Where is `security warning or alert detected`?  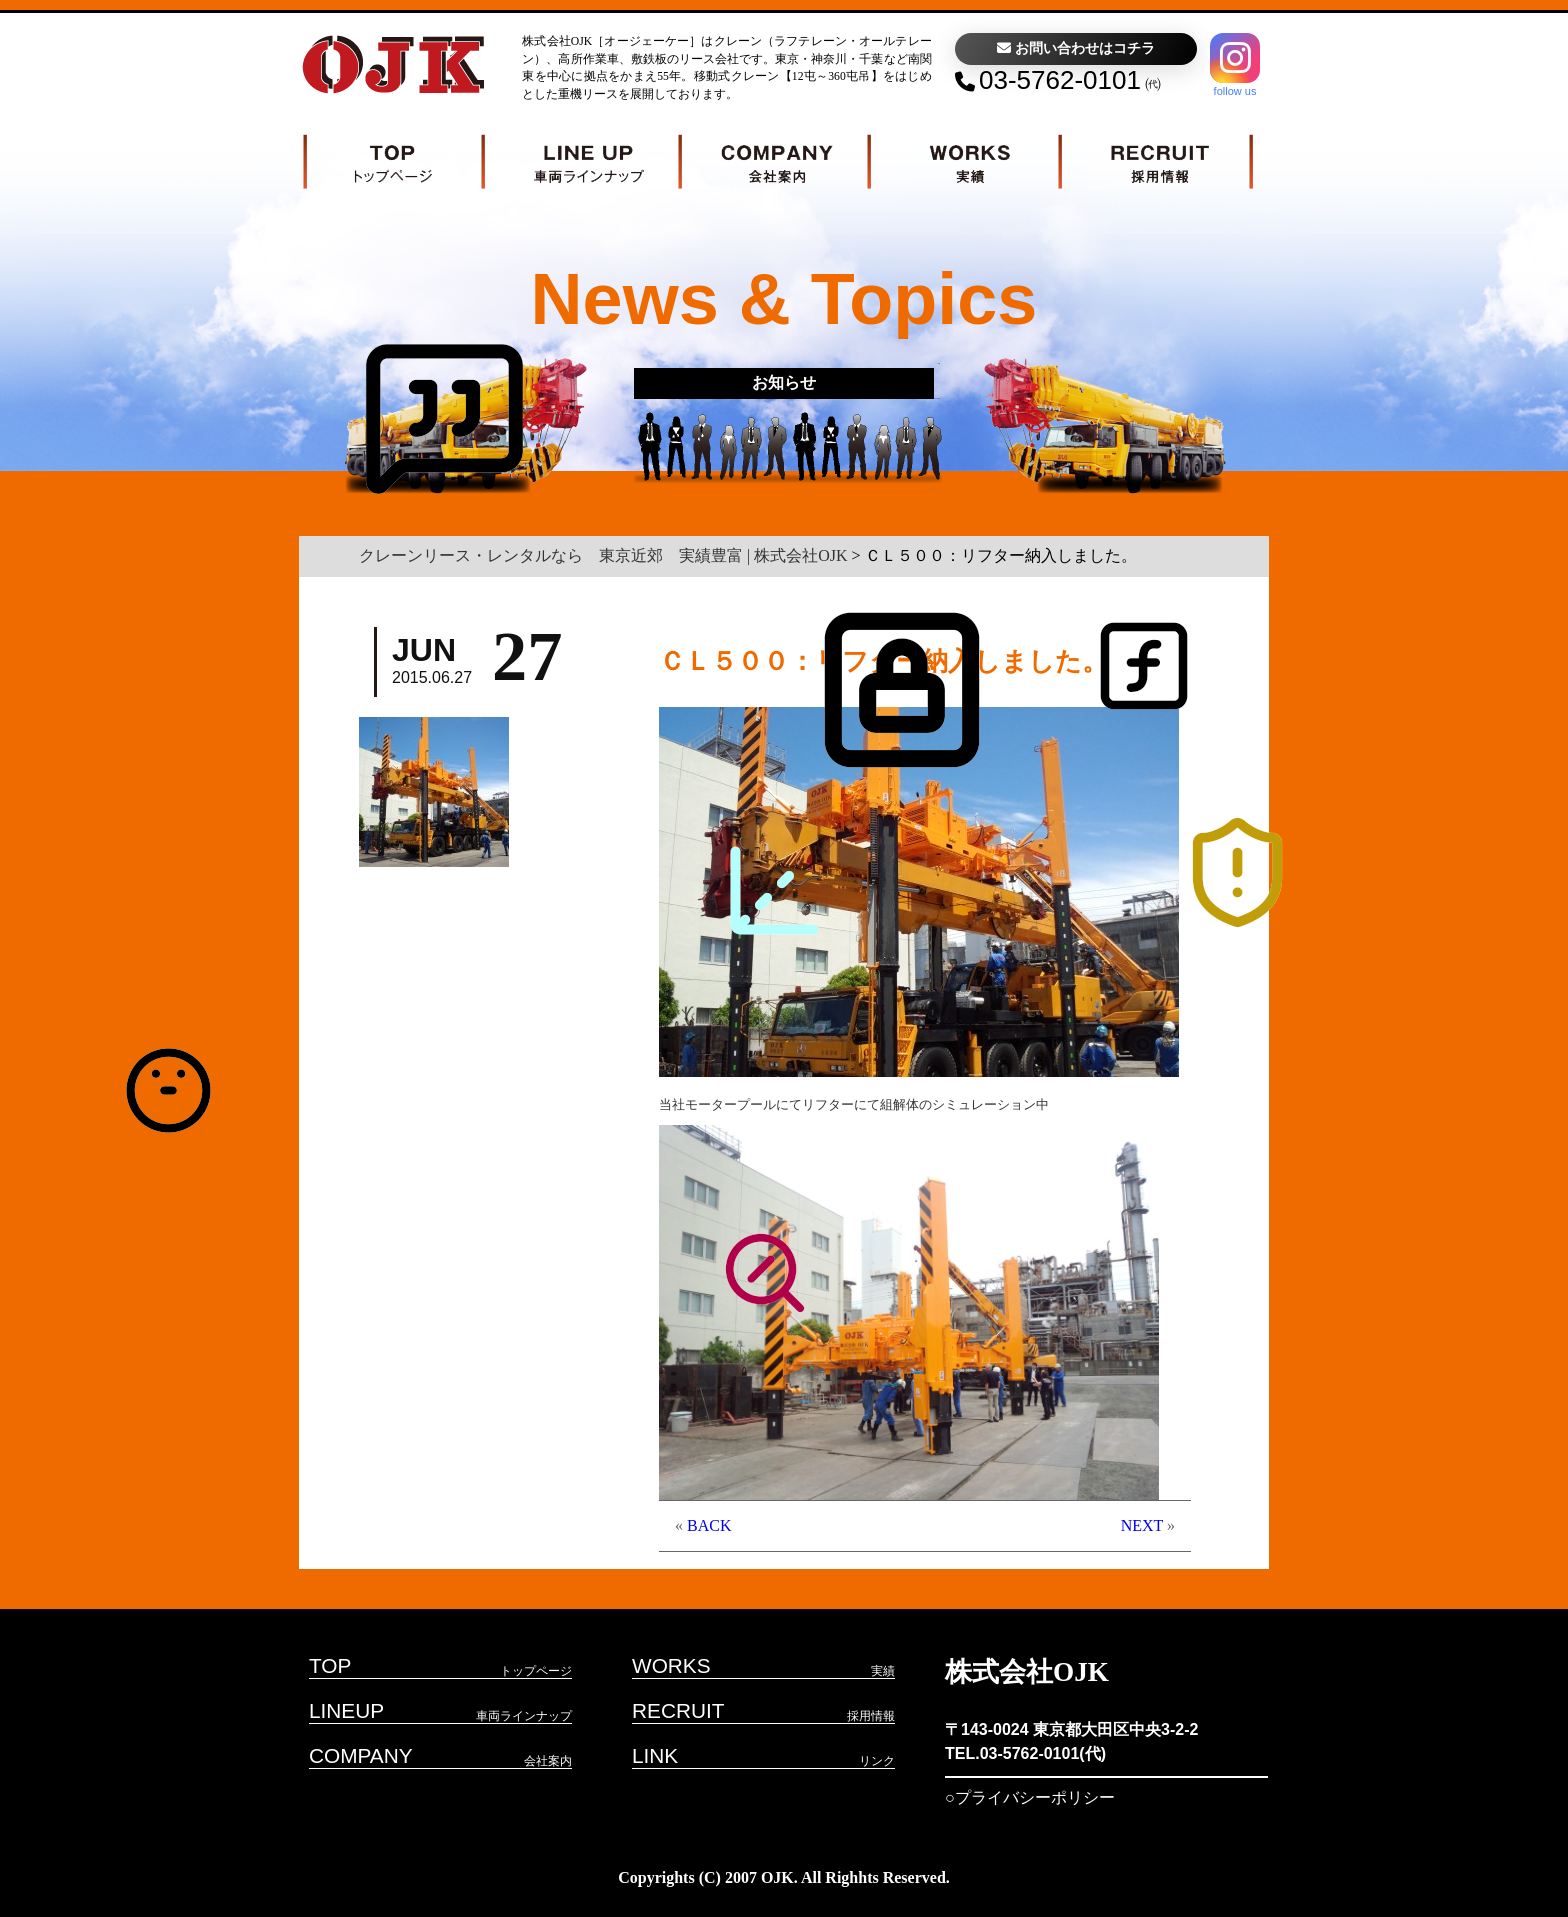
security warning or alert detected is located at coordinates (1237, 872).